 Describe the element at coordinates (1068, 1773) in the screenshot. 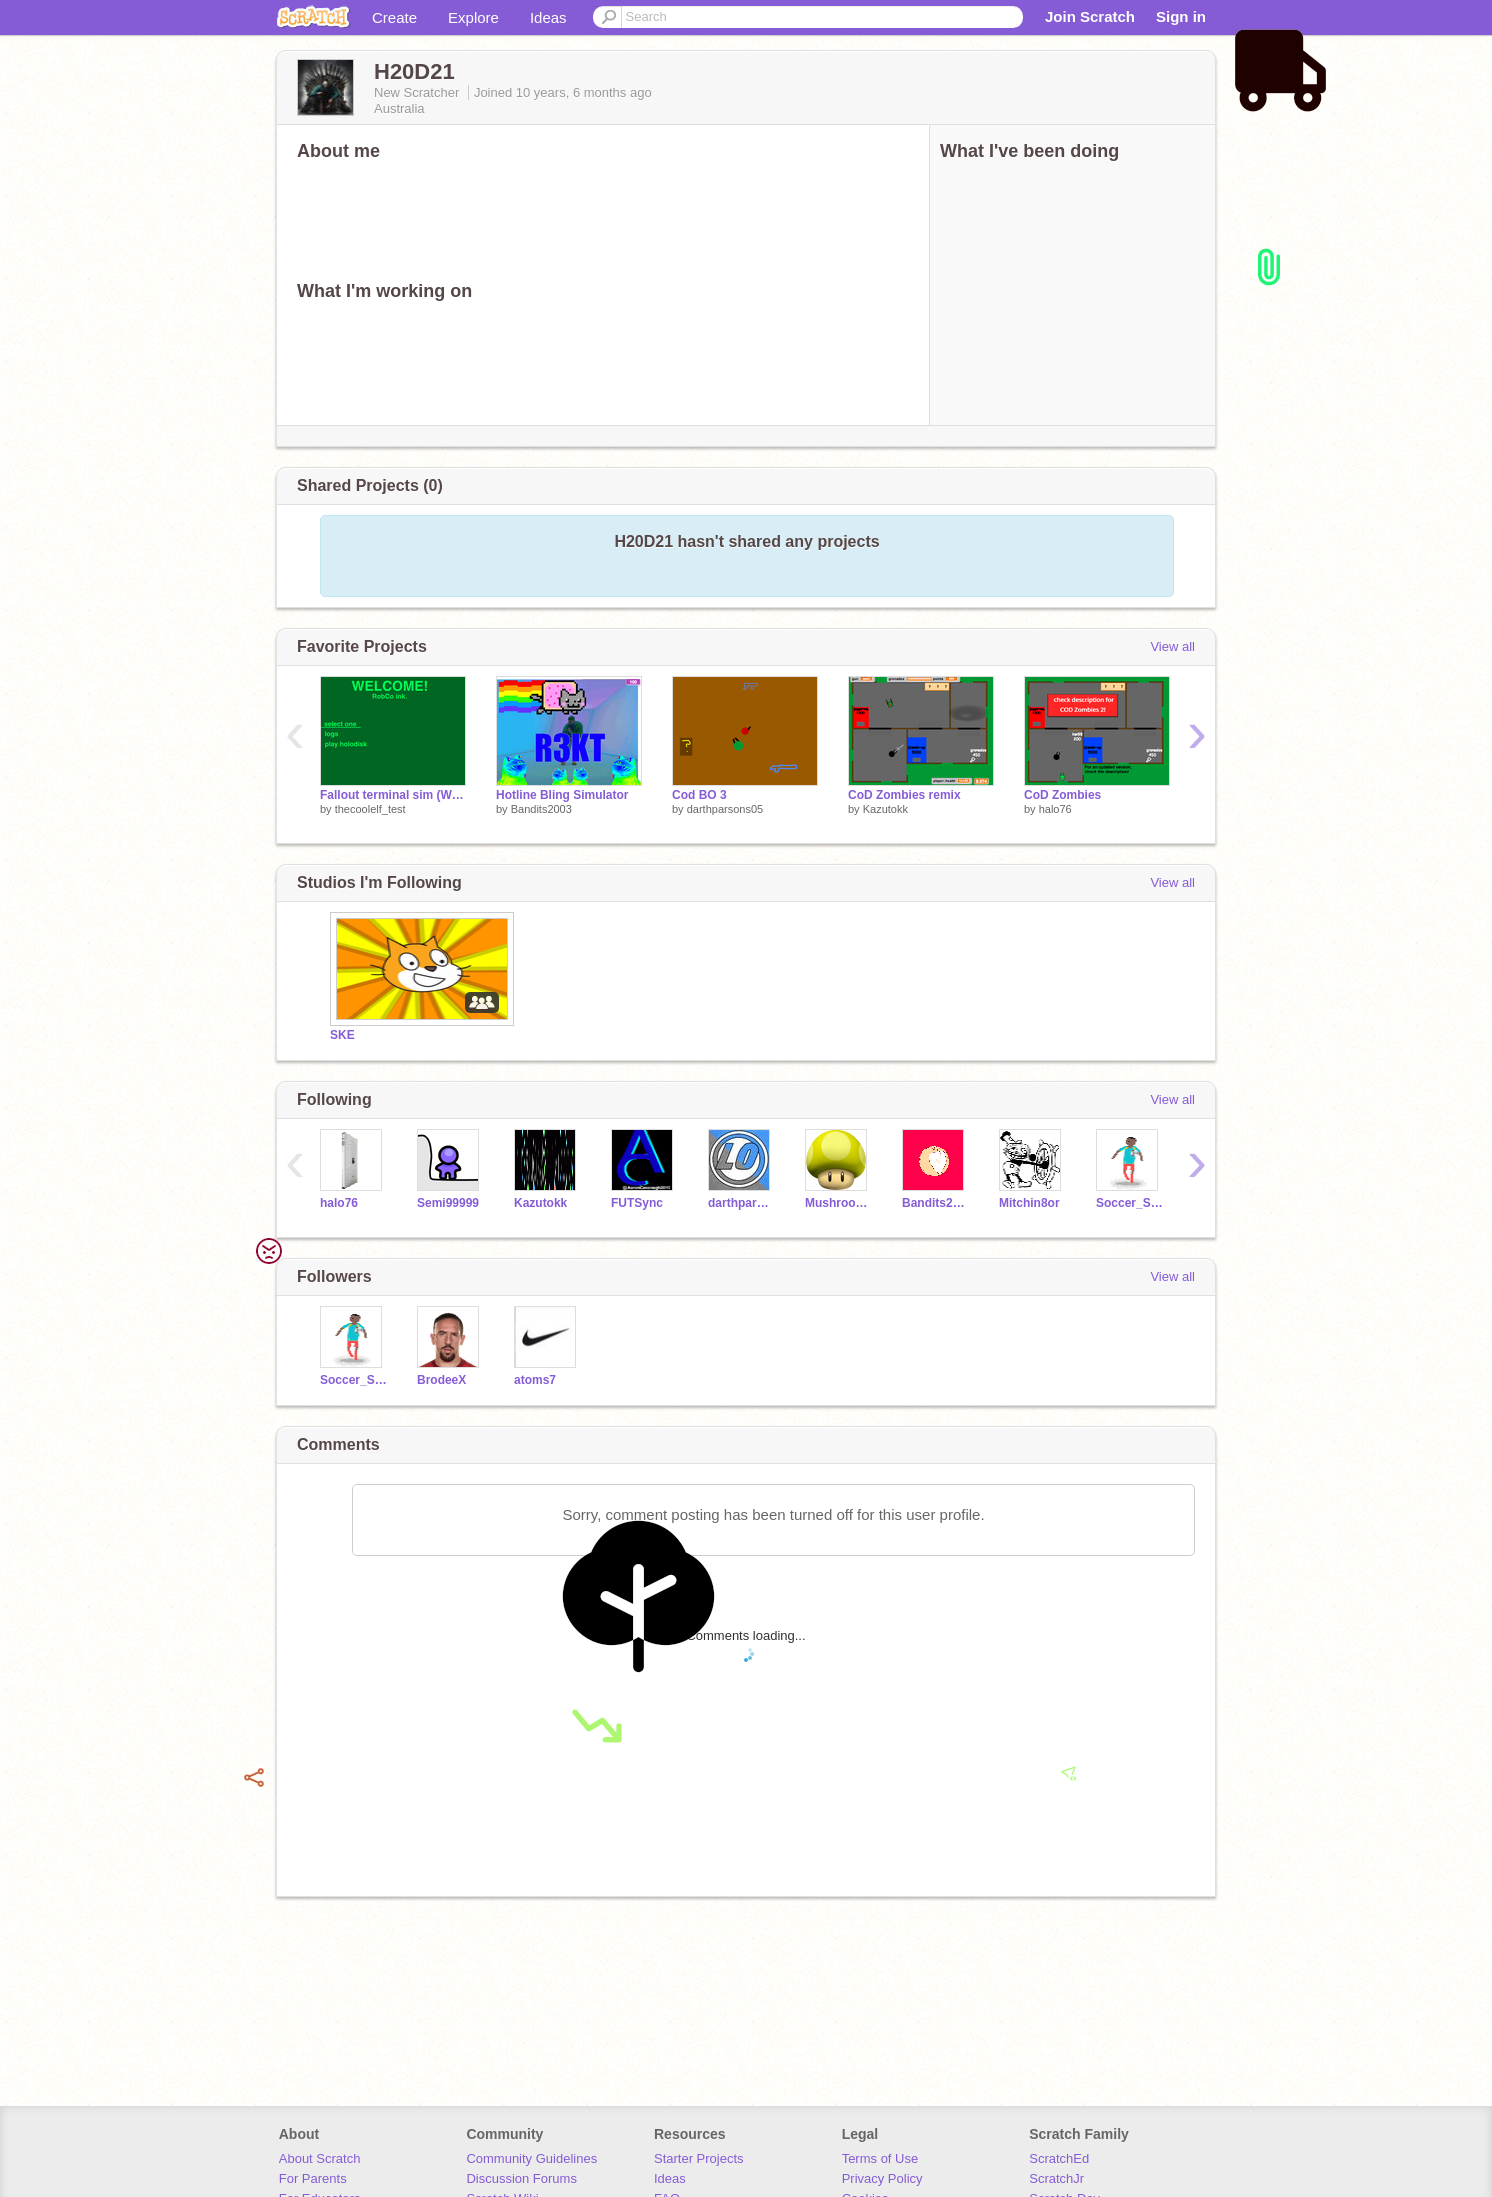

I see `access location-based developer tools` at that location.